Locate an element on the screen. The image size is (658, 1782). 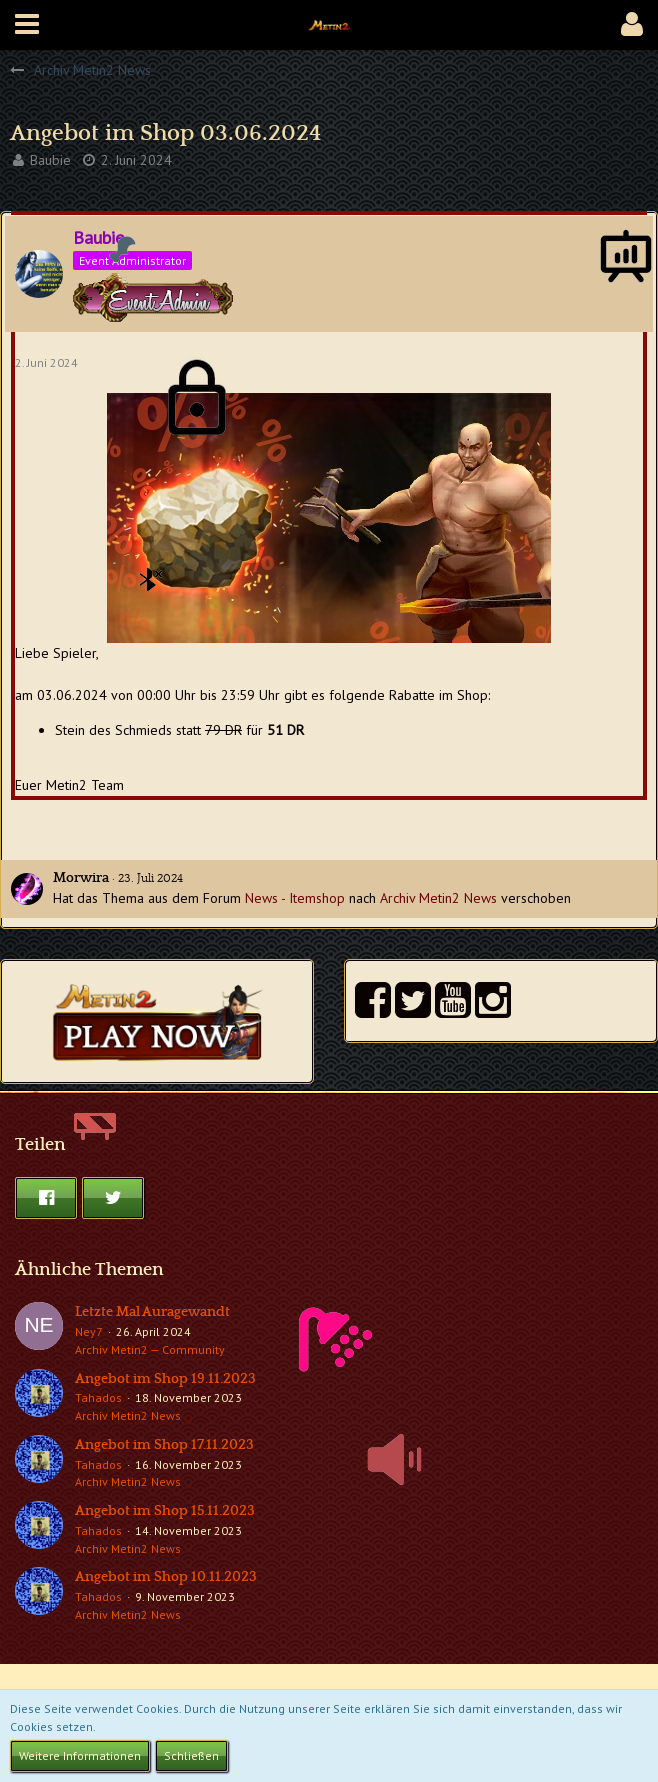
volume set to high is located at coordinates (393, 1459).